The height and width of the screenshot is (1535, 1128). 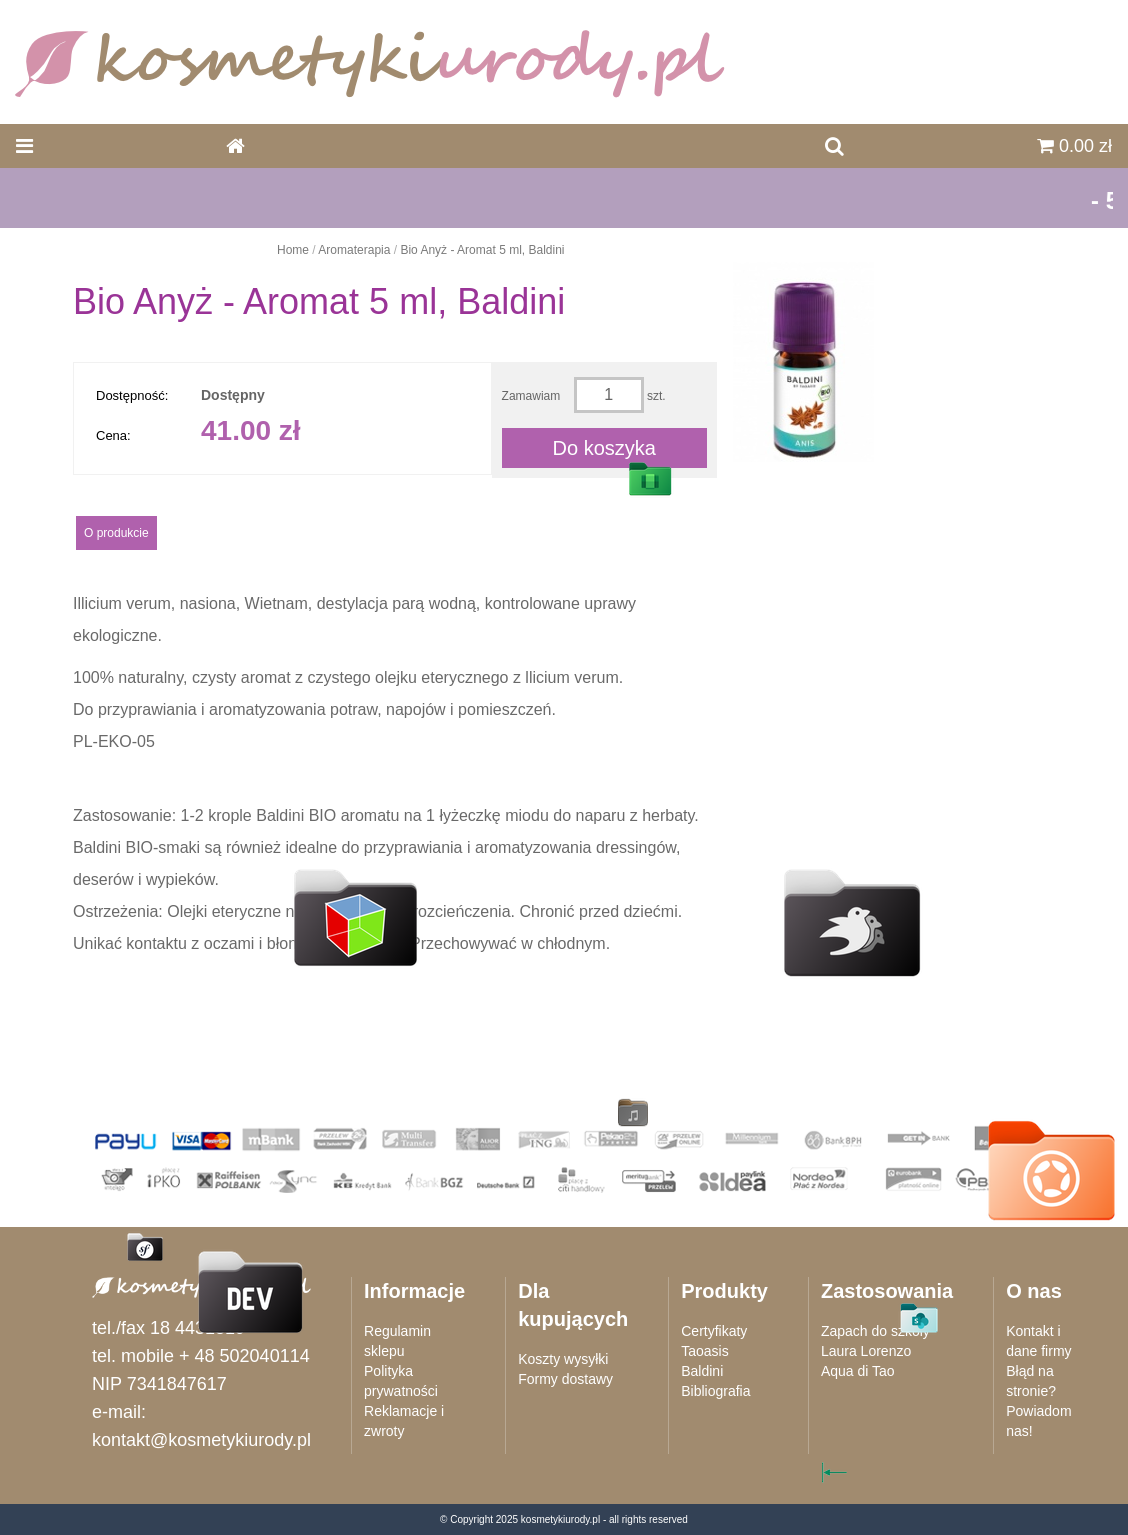 What do you see at coordinates (919, 1319) in the screenshot?
I see `open microsoft sharepoint folder` at bounding box center [919, 1319].